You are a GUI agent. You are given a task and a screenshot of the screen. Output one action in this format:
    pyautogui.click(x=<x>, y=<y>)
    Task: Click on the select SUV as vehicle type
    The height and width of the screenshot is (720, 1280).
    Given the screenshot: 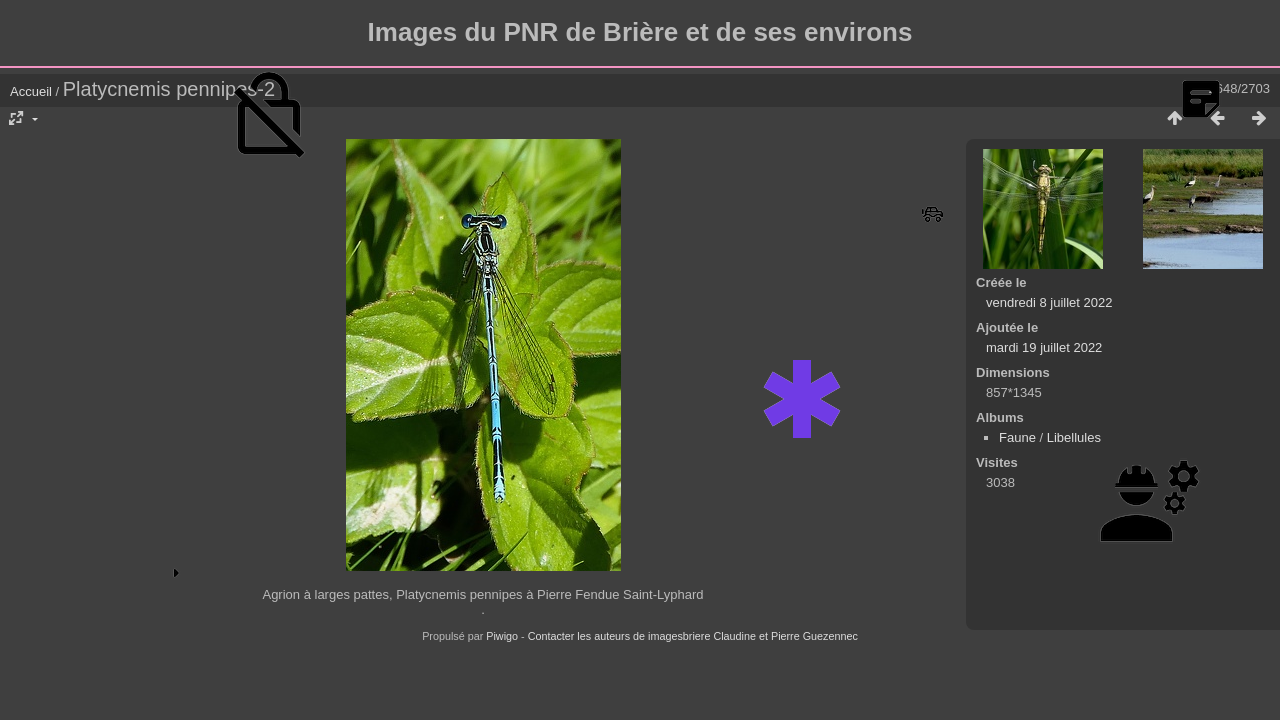 What is the action you would take?
    pyautogui.click(x=932, y=214)
    